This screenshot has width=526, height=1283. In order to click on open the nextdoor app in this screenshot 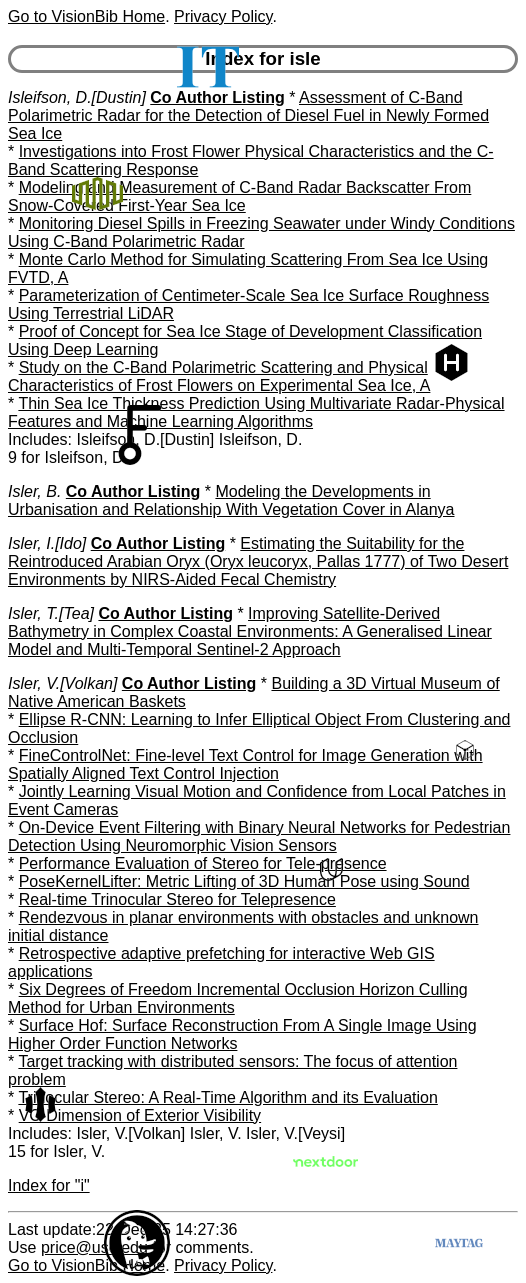, I will do `click(325, 1161)`.